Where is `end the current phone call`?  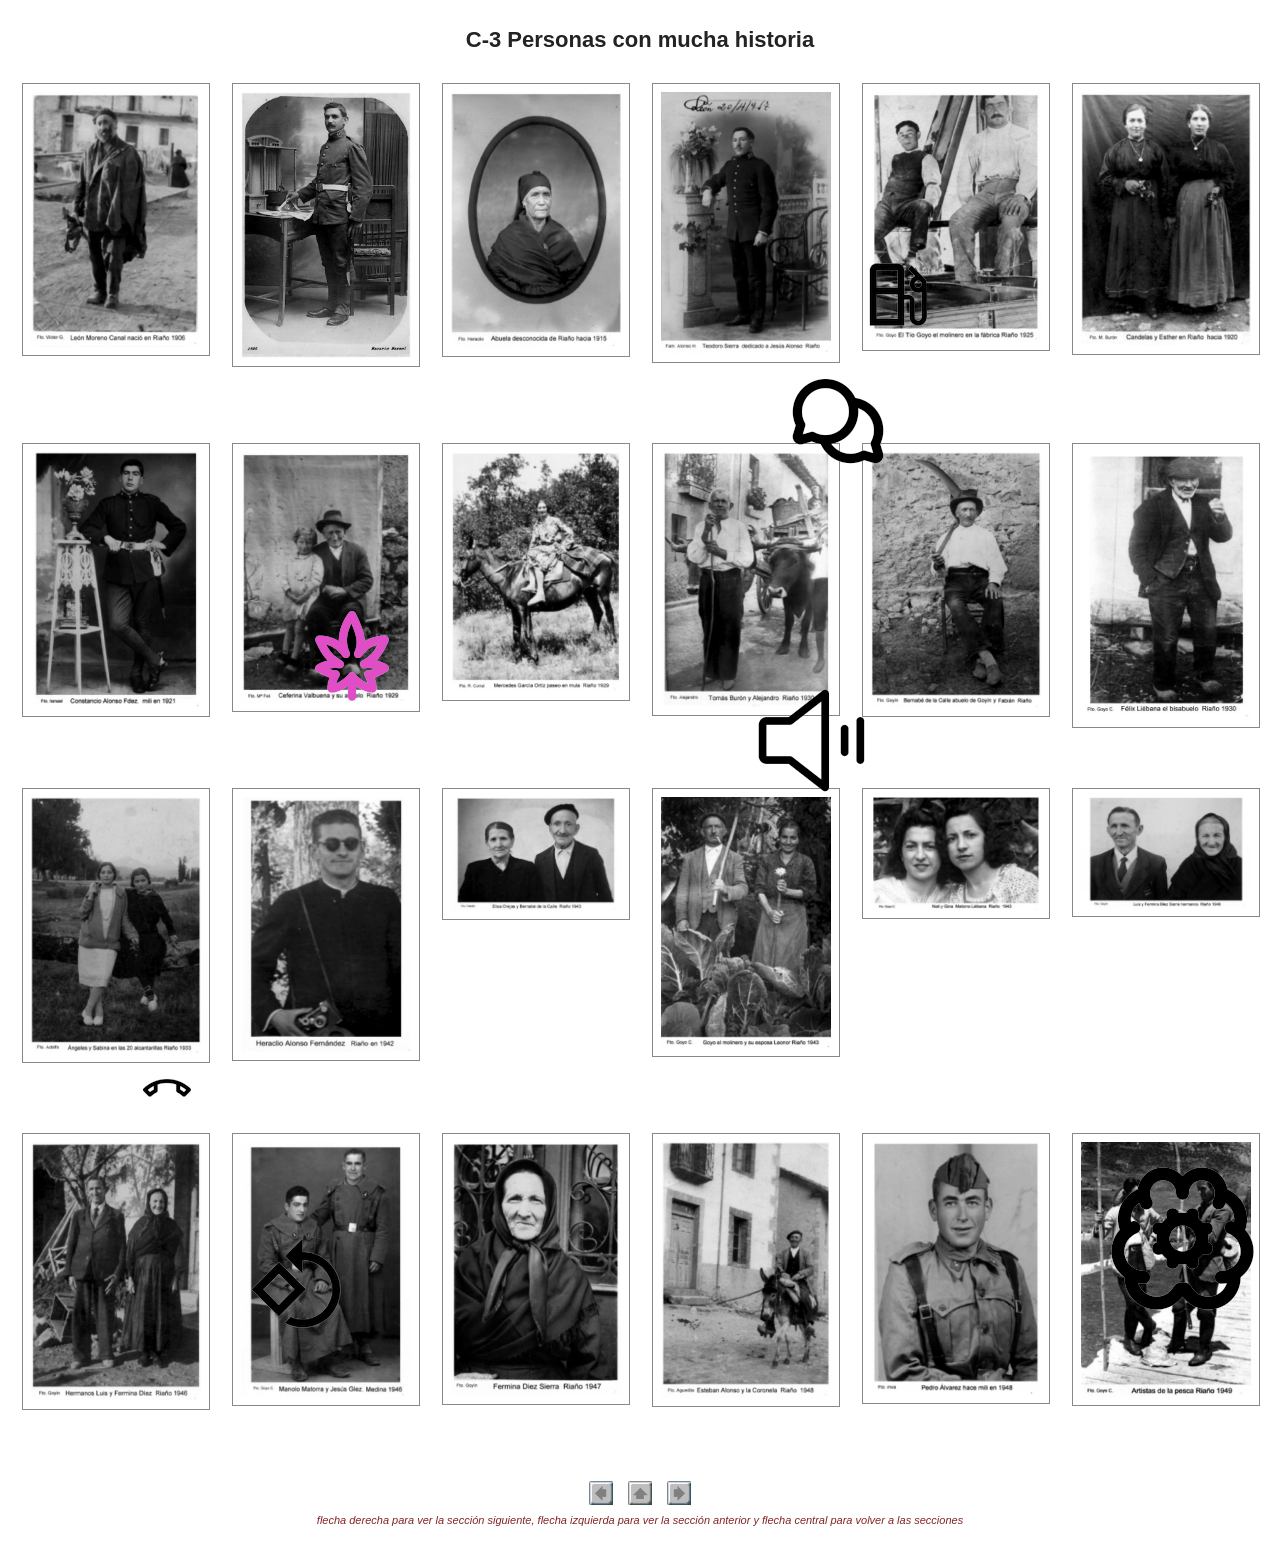 end the current phone call is located at coordinates (167, 1089).